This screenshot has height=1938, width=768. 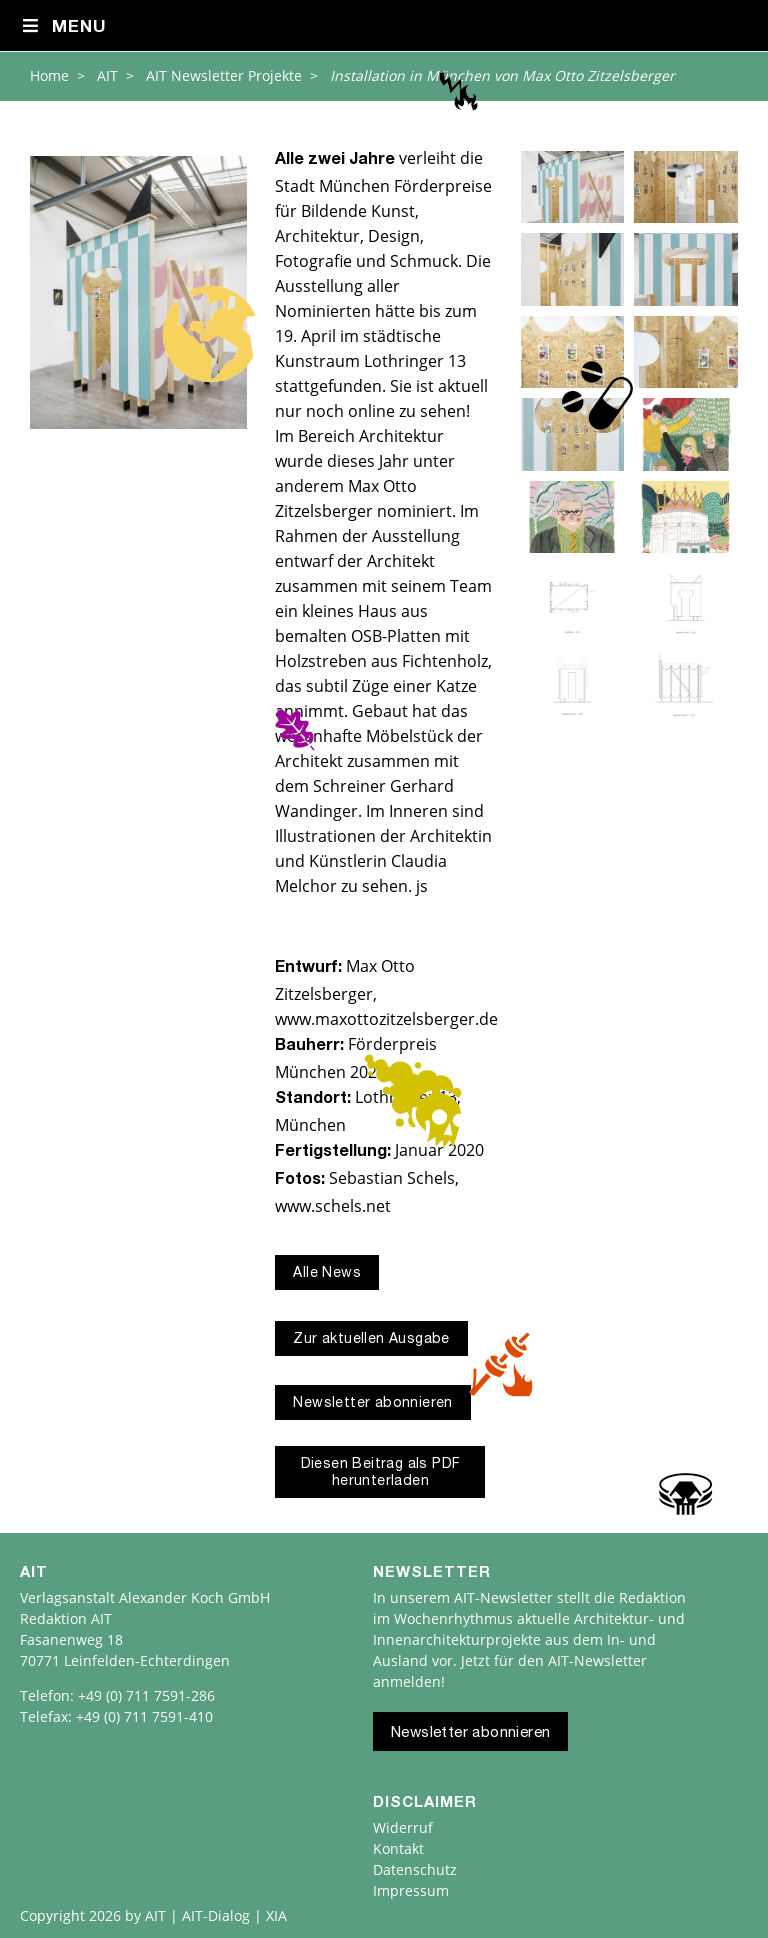 I want to click on represents nature or environmental category, so click(x=295, y=730).